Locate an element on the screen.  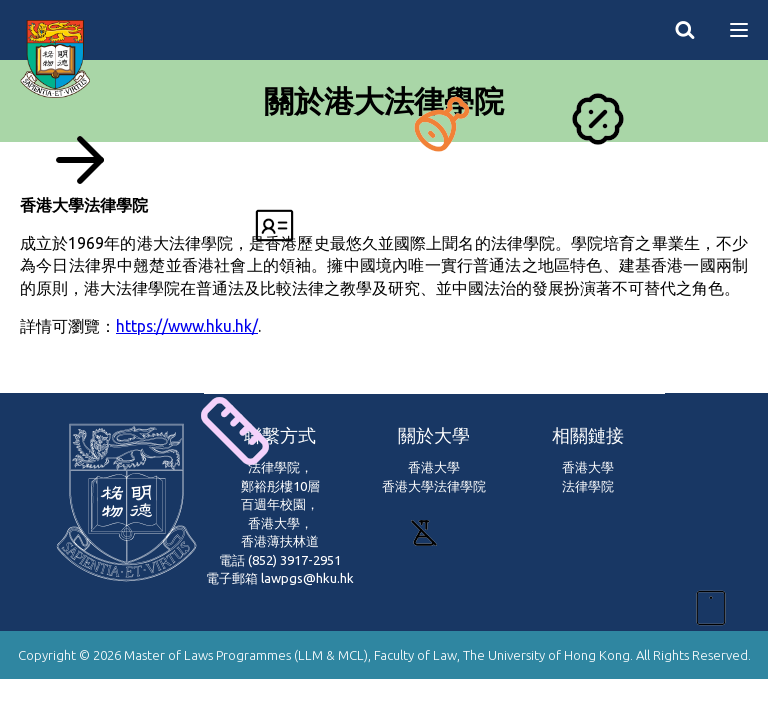
food or dining category is located at coordinates (441, 124).